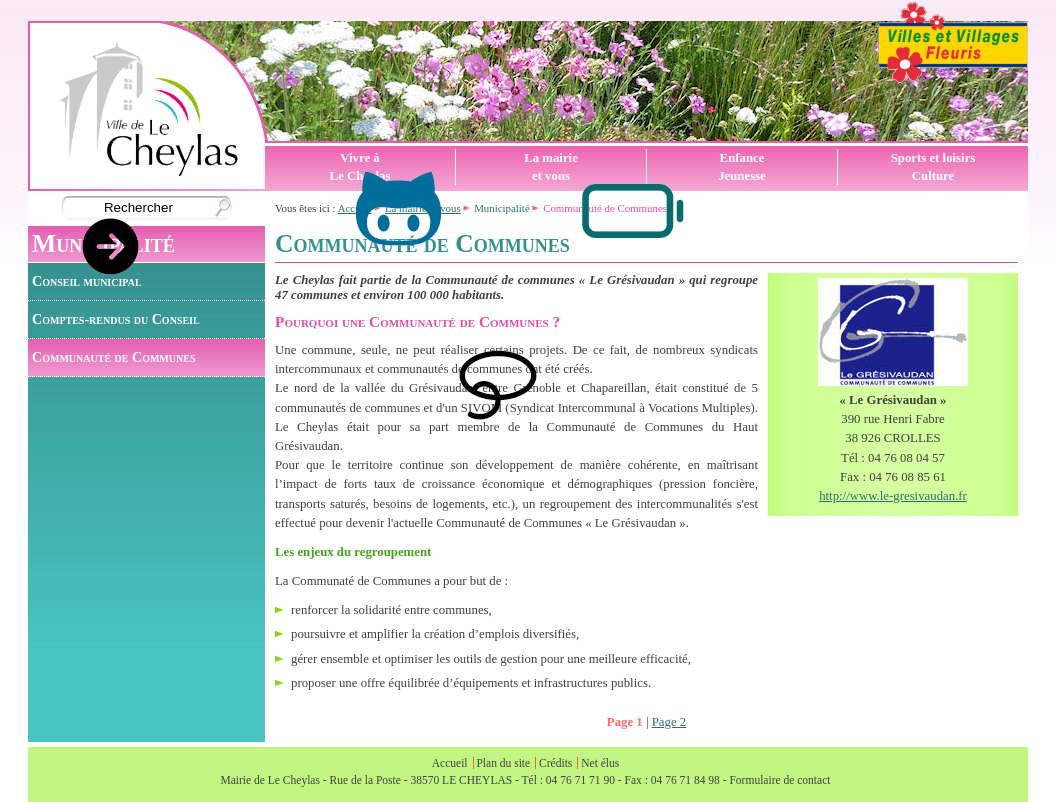  What do you see at coordinates (633, 211) in the screenshot?
I see `indicates battery is completely drained` at bounding box center [633, 211].